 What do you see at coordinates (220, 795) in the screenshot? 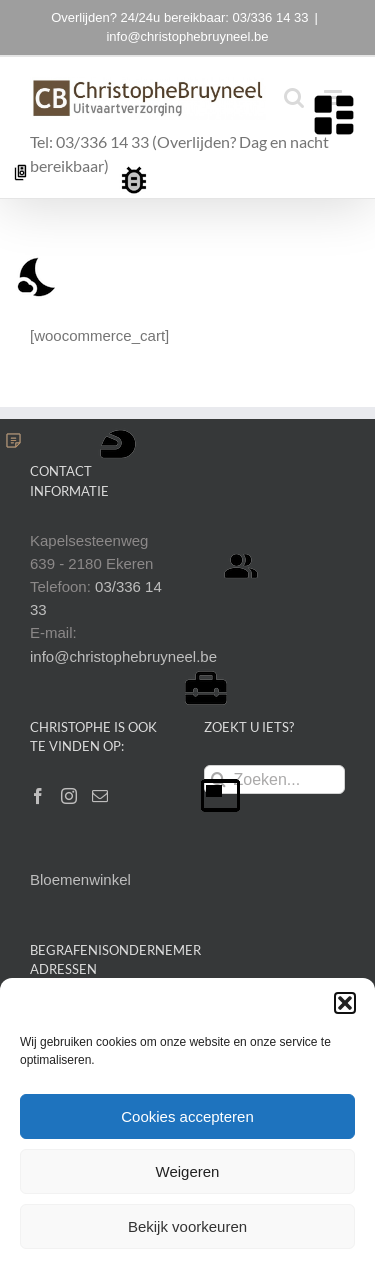
I see `view featured or highlighted video content` at bounding box center [220, 795].